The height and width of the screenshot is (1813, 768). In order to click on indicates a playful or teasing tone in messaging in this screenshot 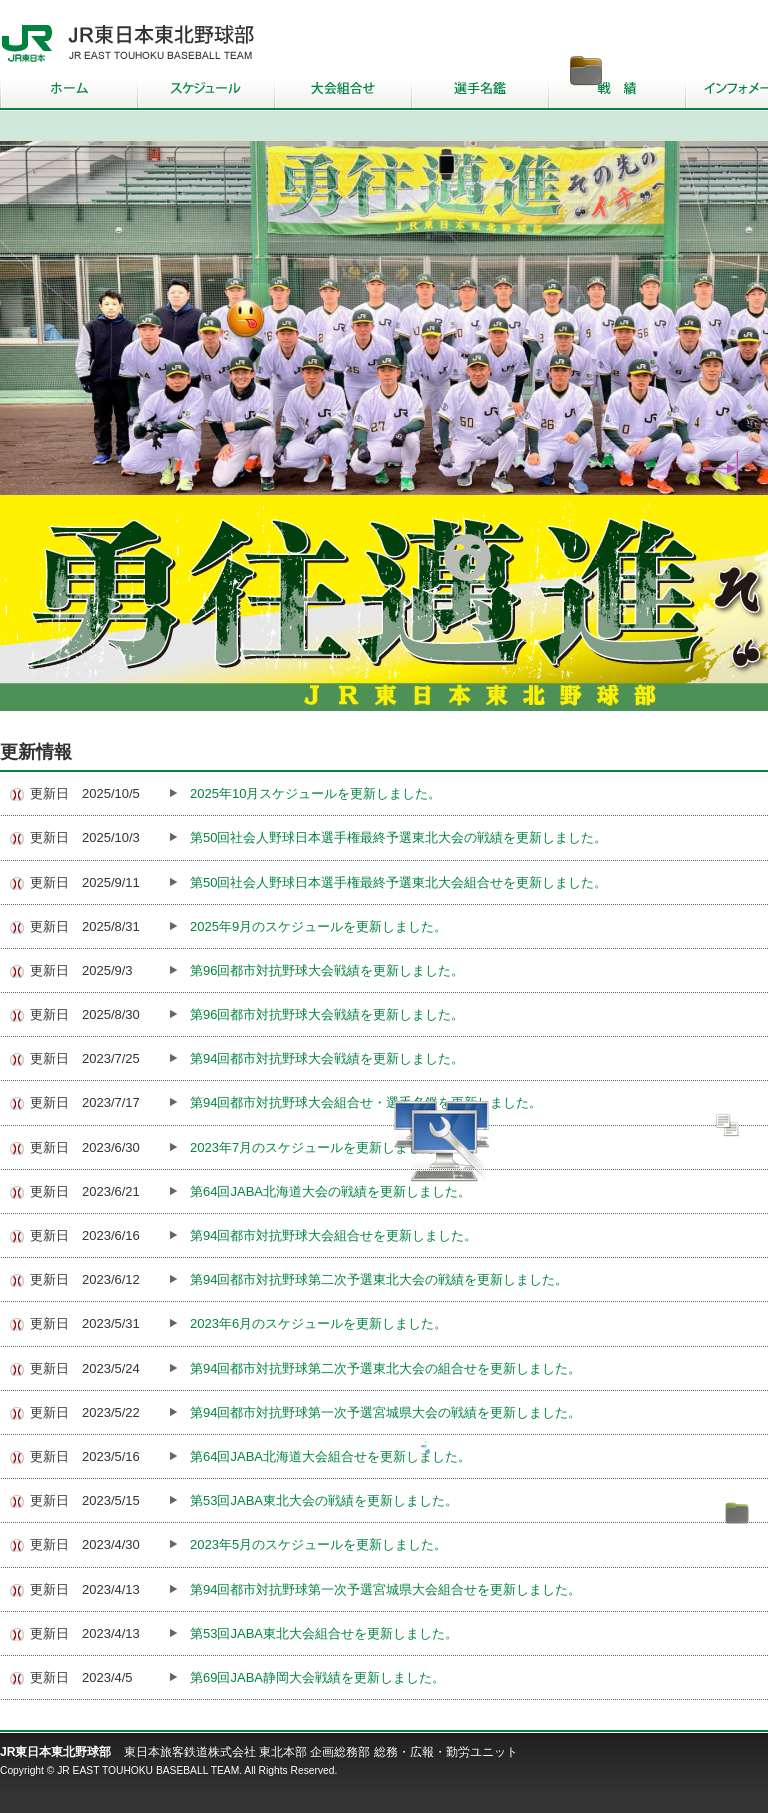, I will do `click(246, 319)`.